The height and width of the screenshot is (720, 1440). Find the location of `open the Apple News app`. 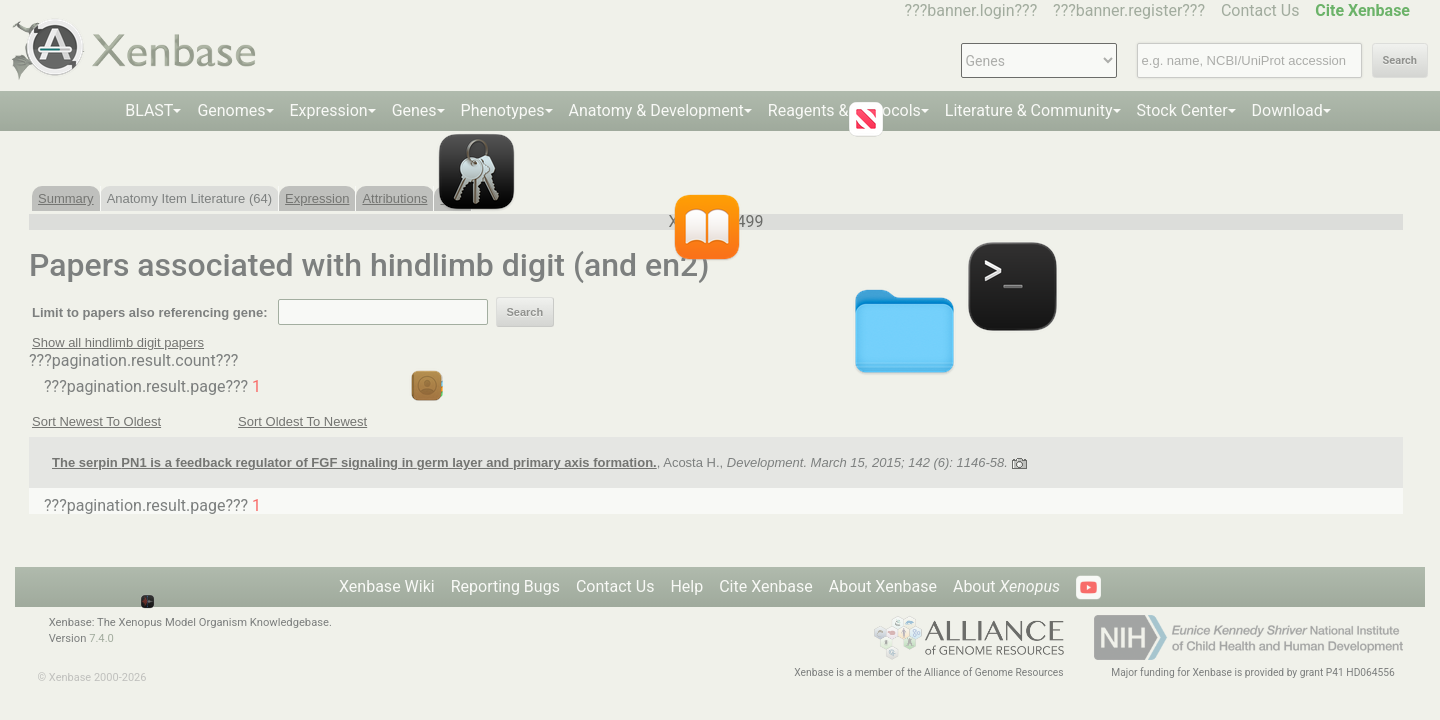

open the Apple News app is located at coordinates (866, 119).